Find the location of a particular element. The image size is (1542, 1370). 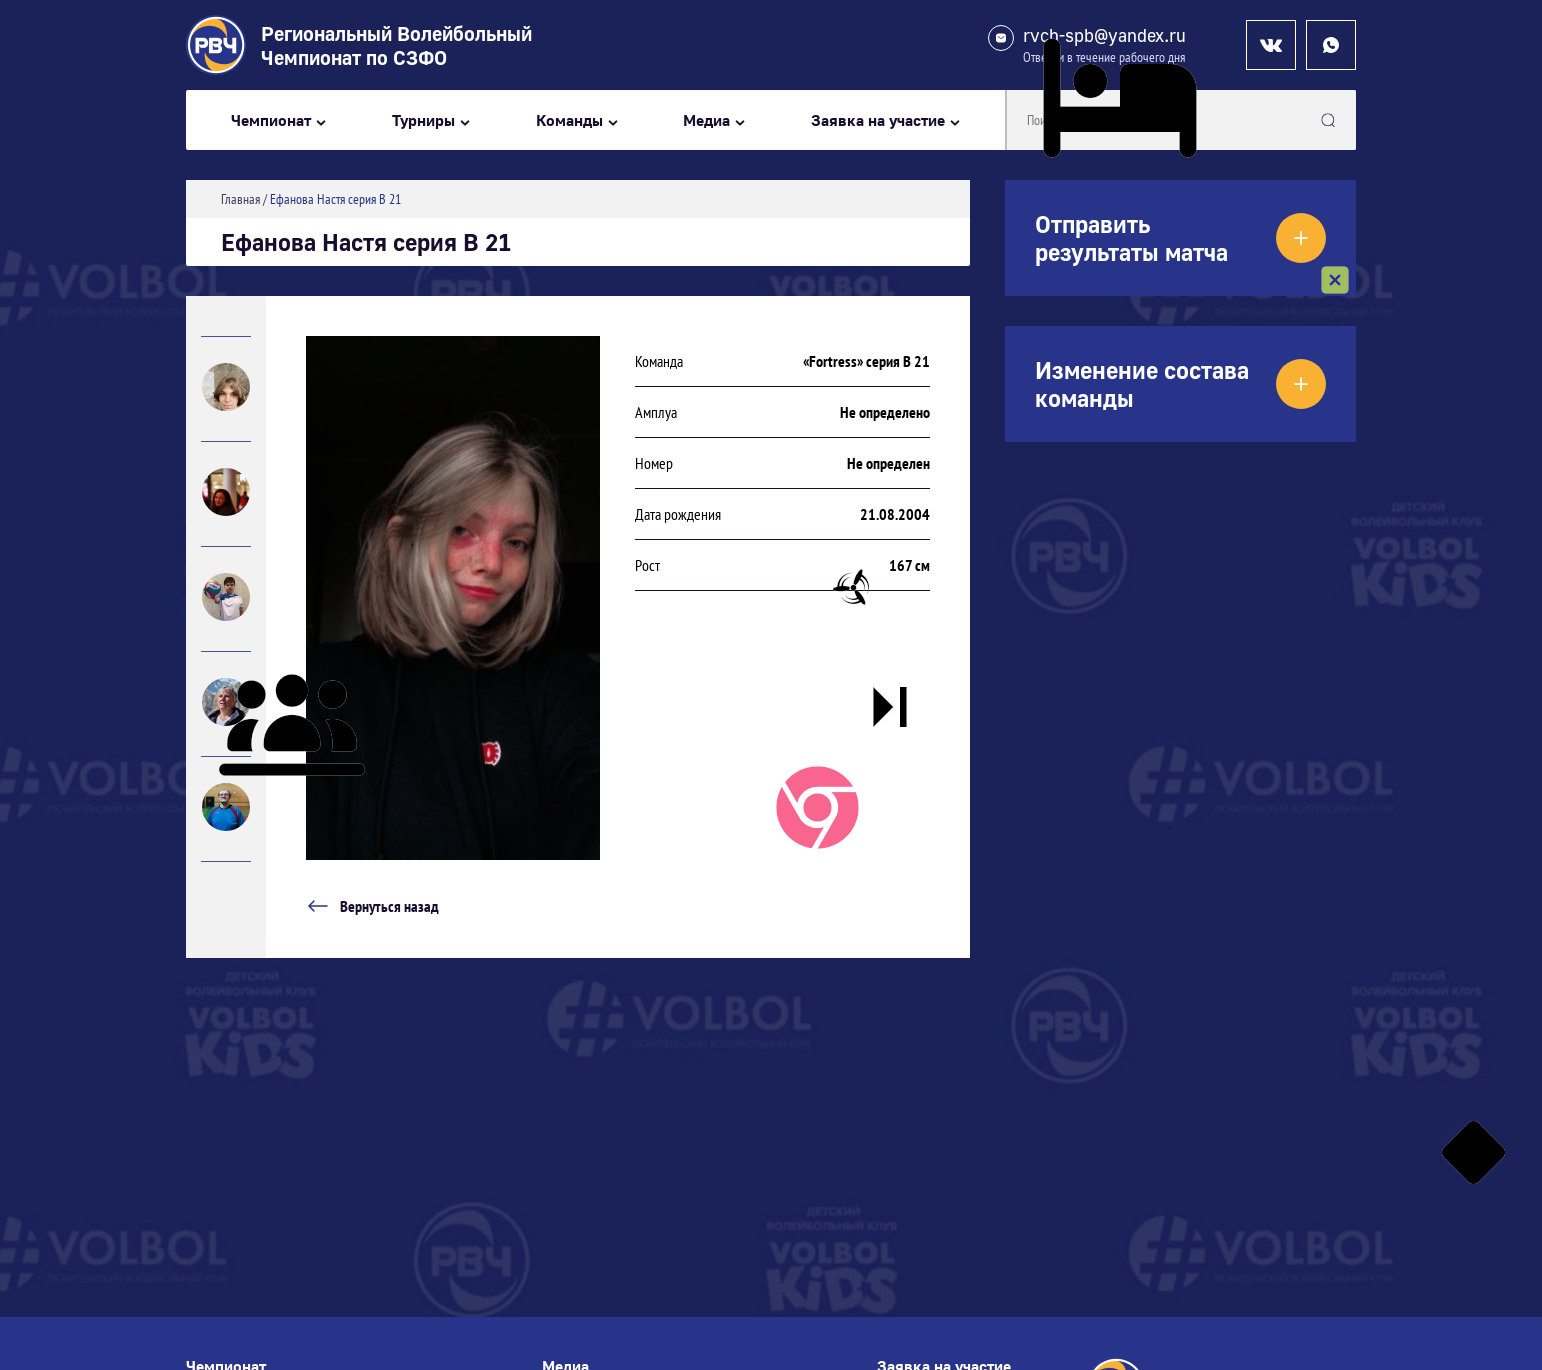

find nearby hotels or accommodations is located at coordinates (1120, 98).